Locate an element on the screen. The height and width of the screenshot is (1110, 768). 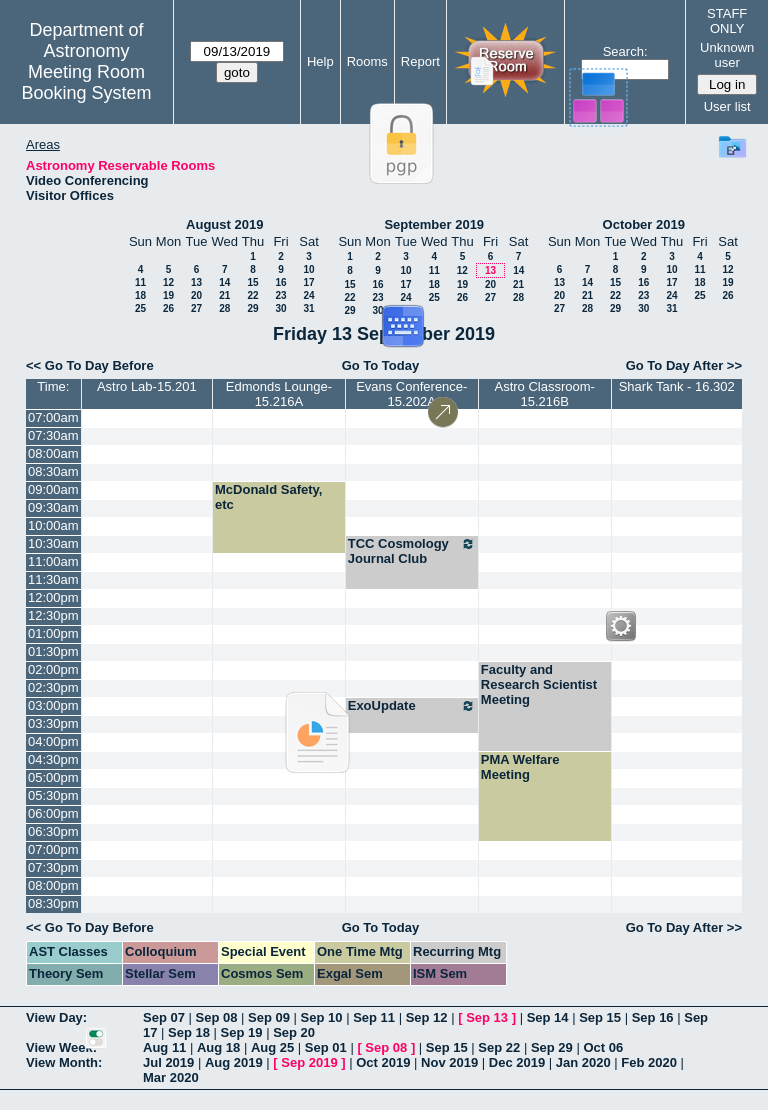
indicates a symbolic link or shortcut to another file is located at coordinates (443, 412).